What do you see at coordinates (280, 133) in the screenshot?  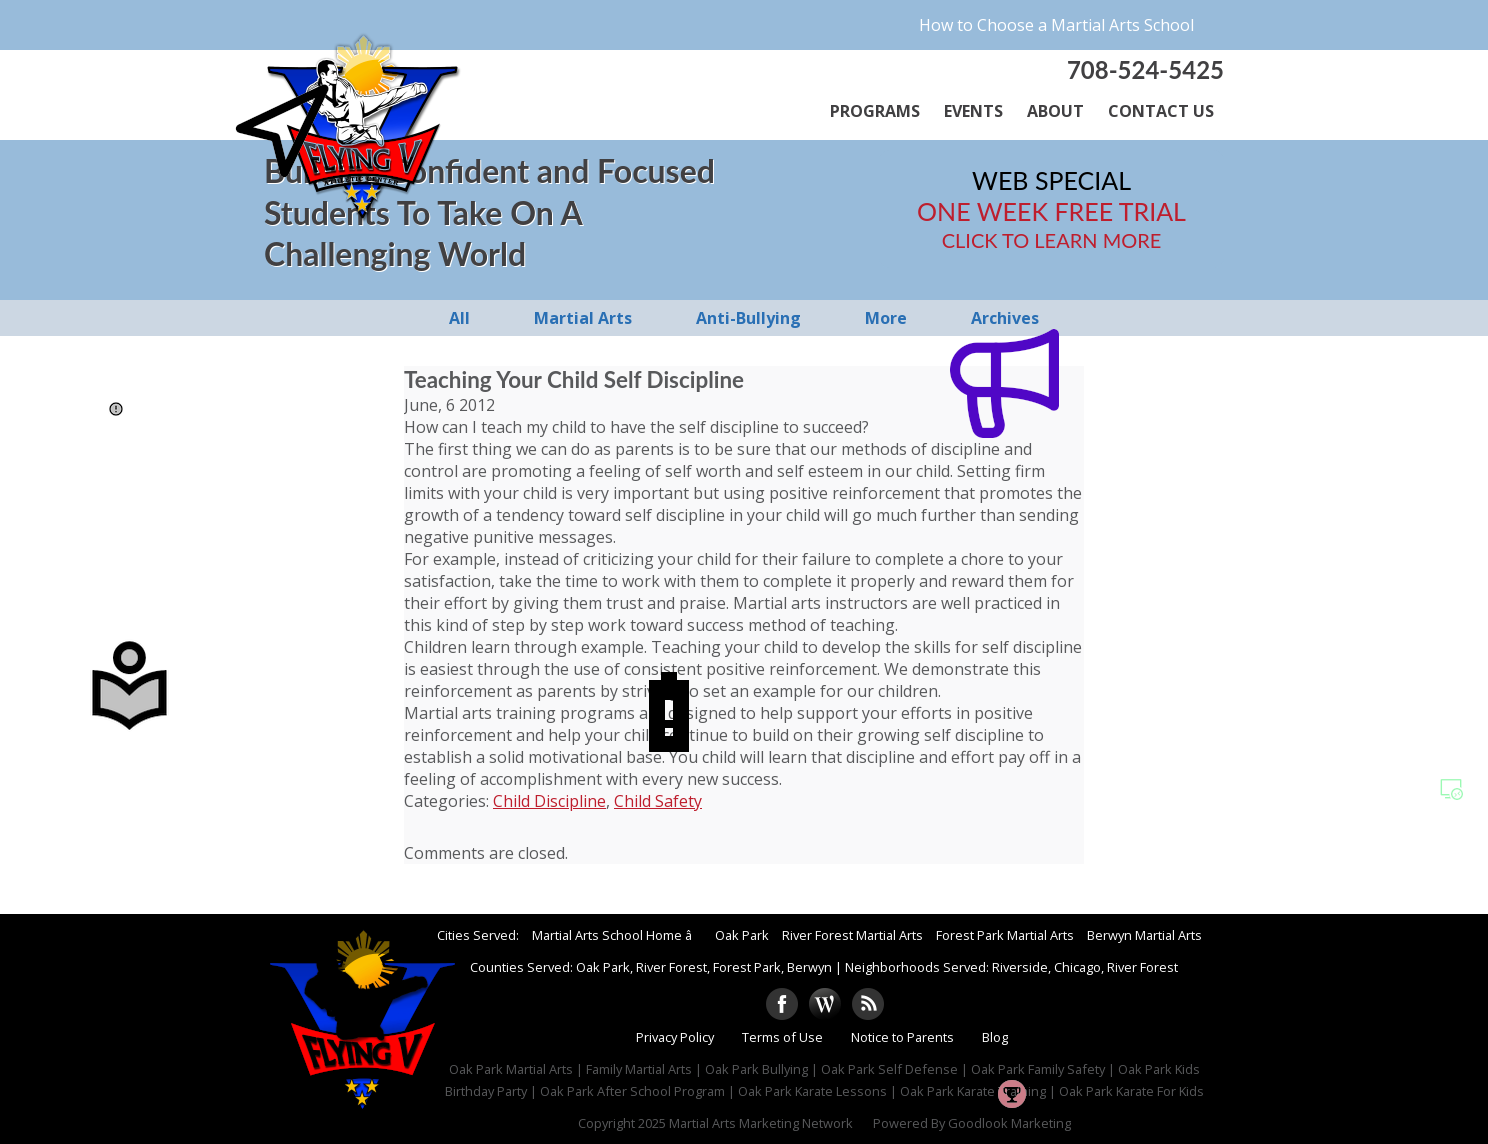 I see `access navigation or directions` at bounding box center [280, 133].